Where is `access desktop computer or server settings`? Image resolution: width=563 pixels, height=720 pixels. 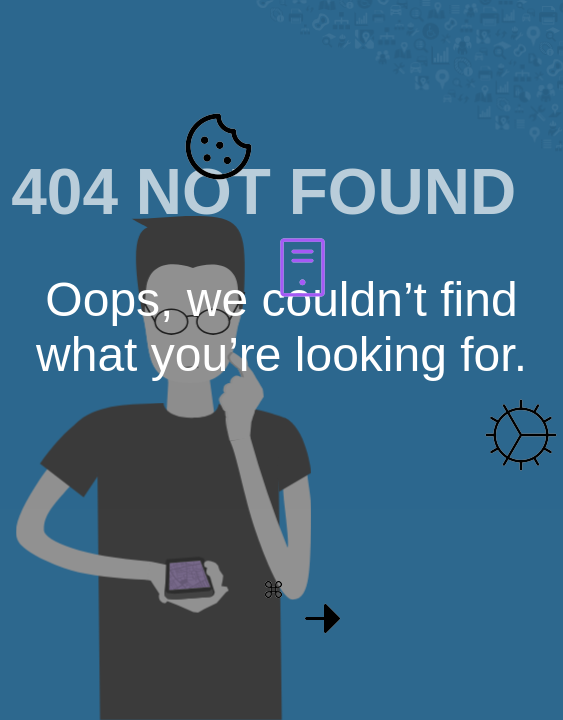
access desktop computer or server settings is located at coordinates (302, 267).